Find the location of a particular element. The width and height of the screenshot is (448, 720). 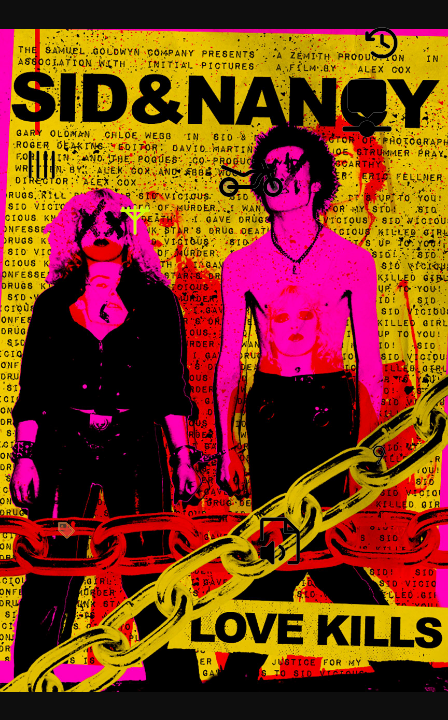

indicates electrical or power utilities is located at coordinates (135, 220).